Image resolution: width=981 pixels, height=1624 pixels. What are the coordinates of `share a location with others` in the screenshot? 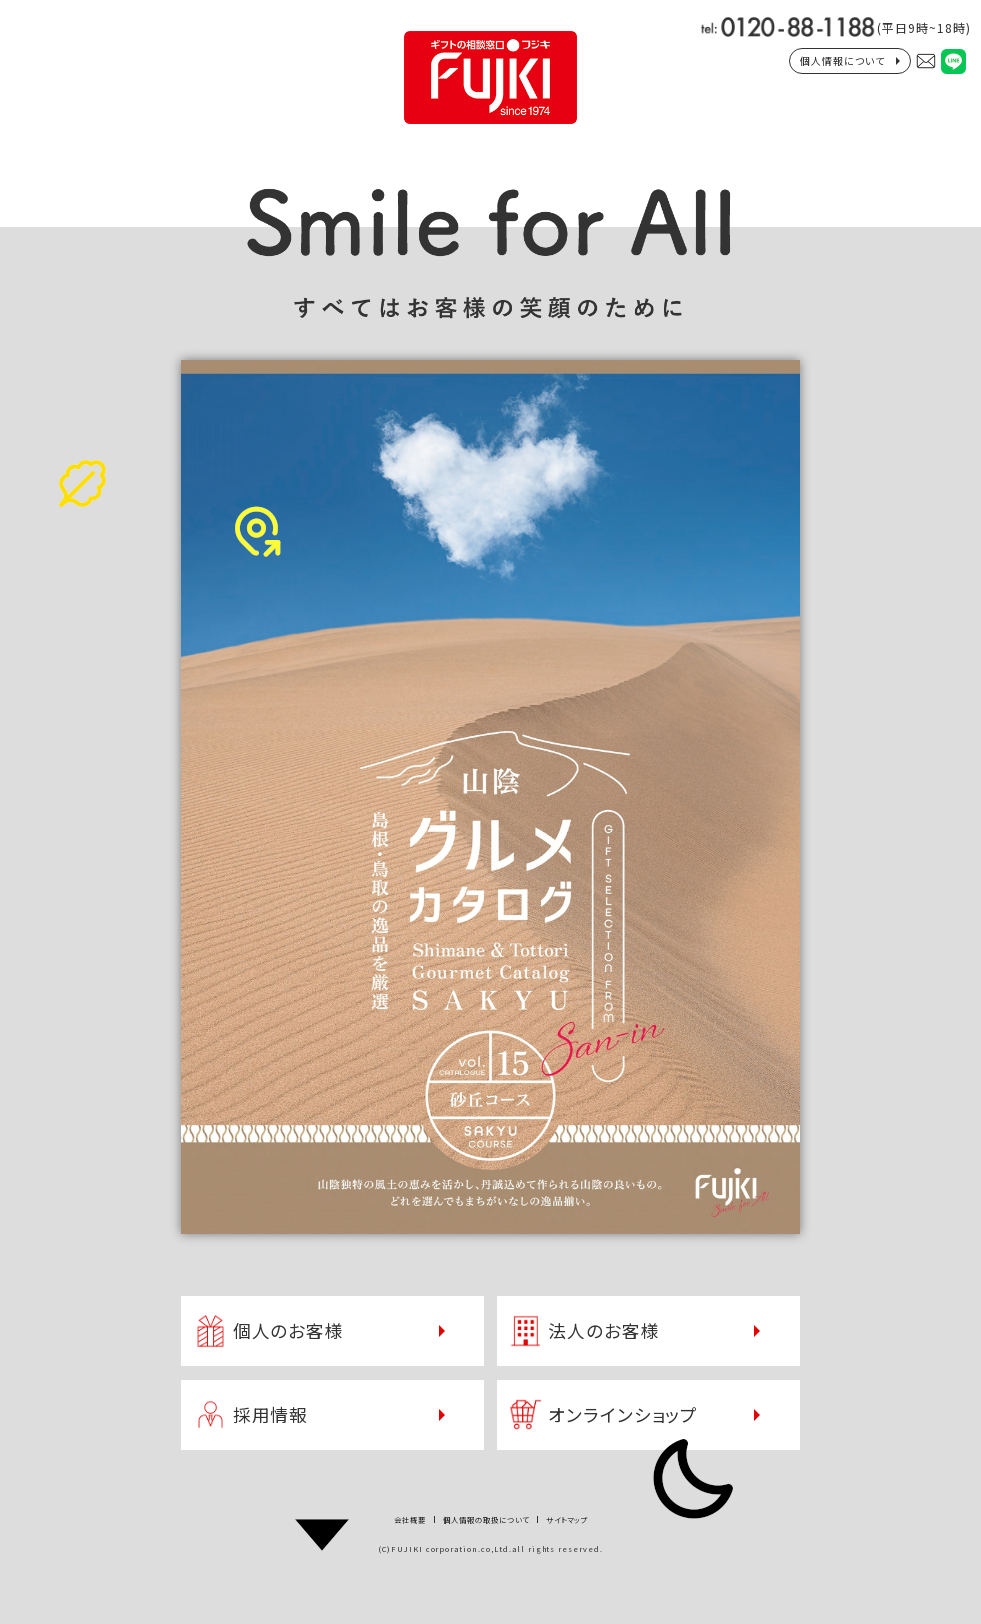 It's located at (256, 530).